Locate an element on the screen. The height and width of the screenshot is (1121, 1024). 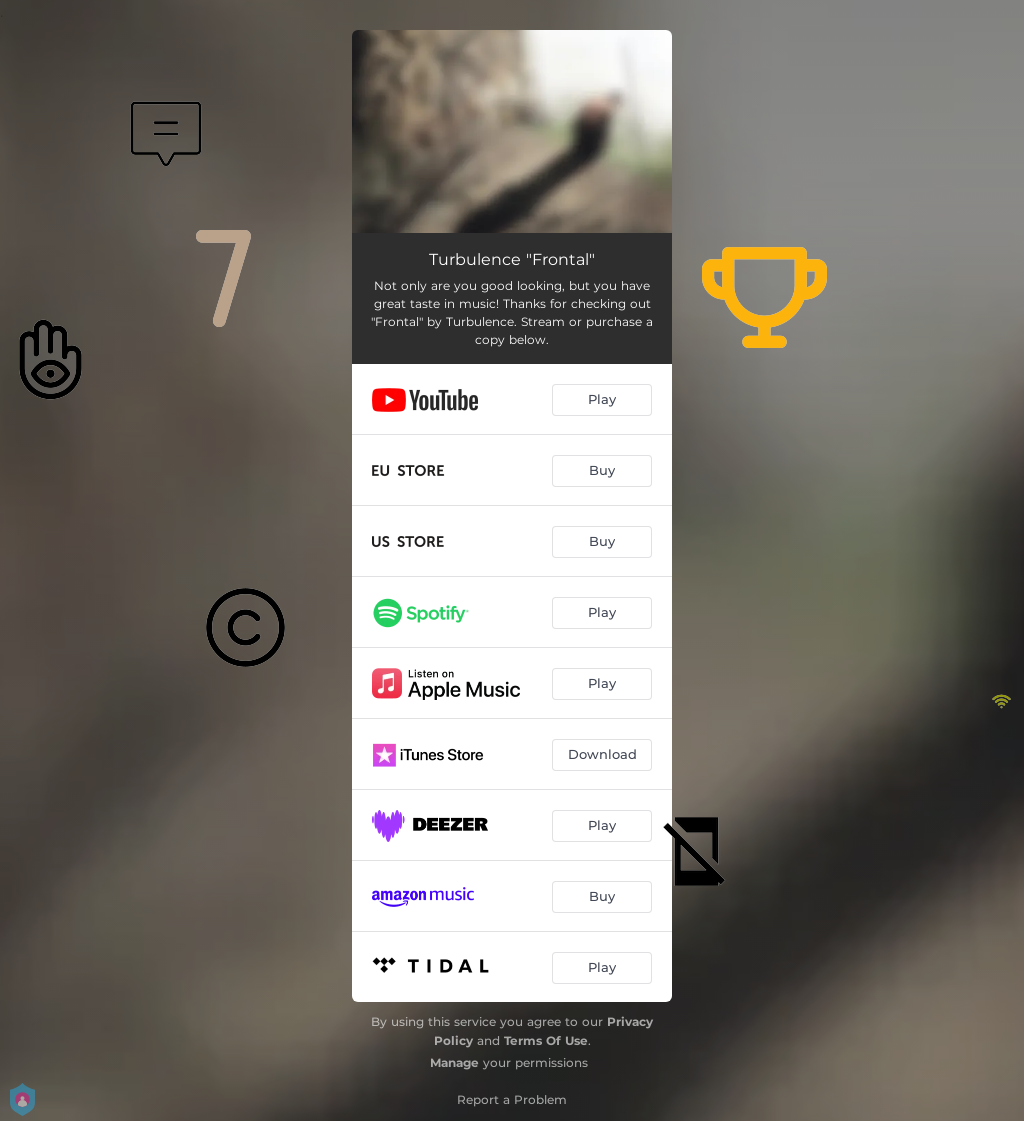
open chat or messaging is located at coordinates (166, 131).